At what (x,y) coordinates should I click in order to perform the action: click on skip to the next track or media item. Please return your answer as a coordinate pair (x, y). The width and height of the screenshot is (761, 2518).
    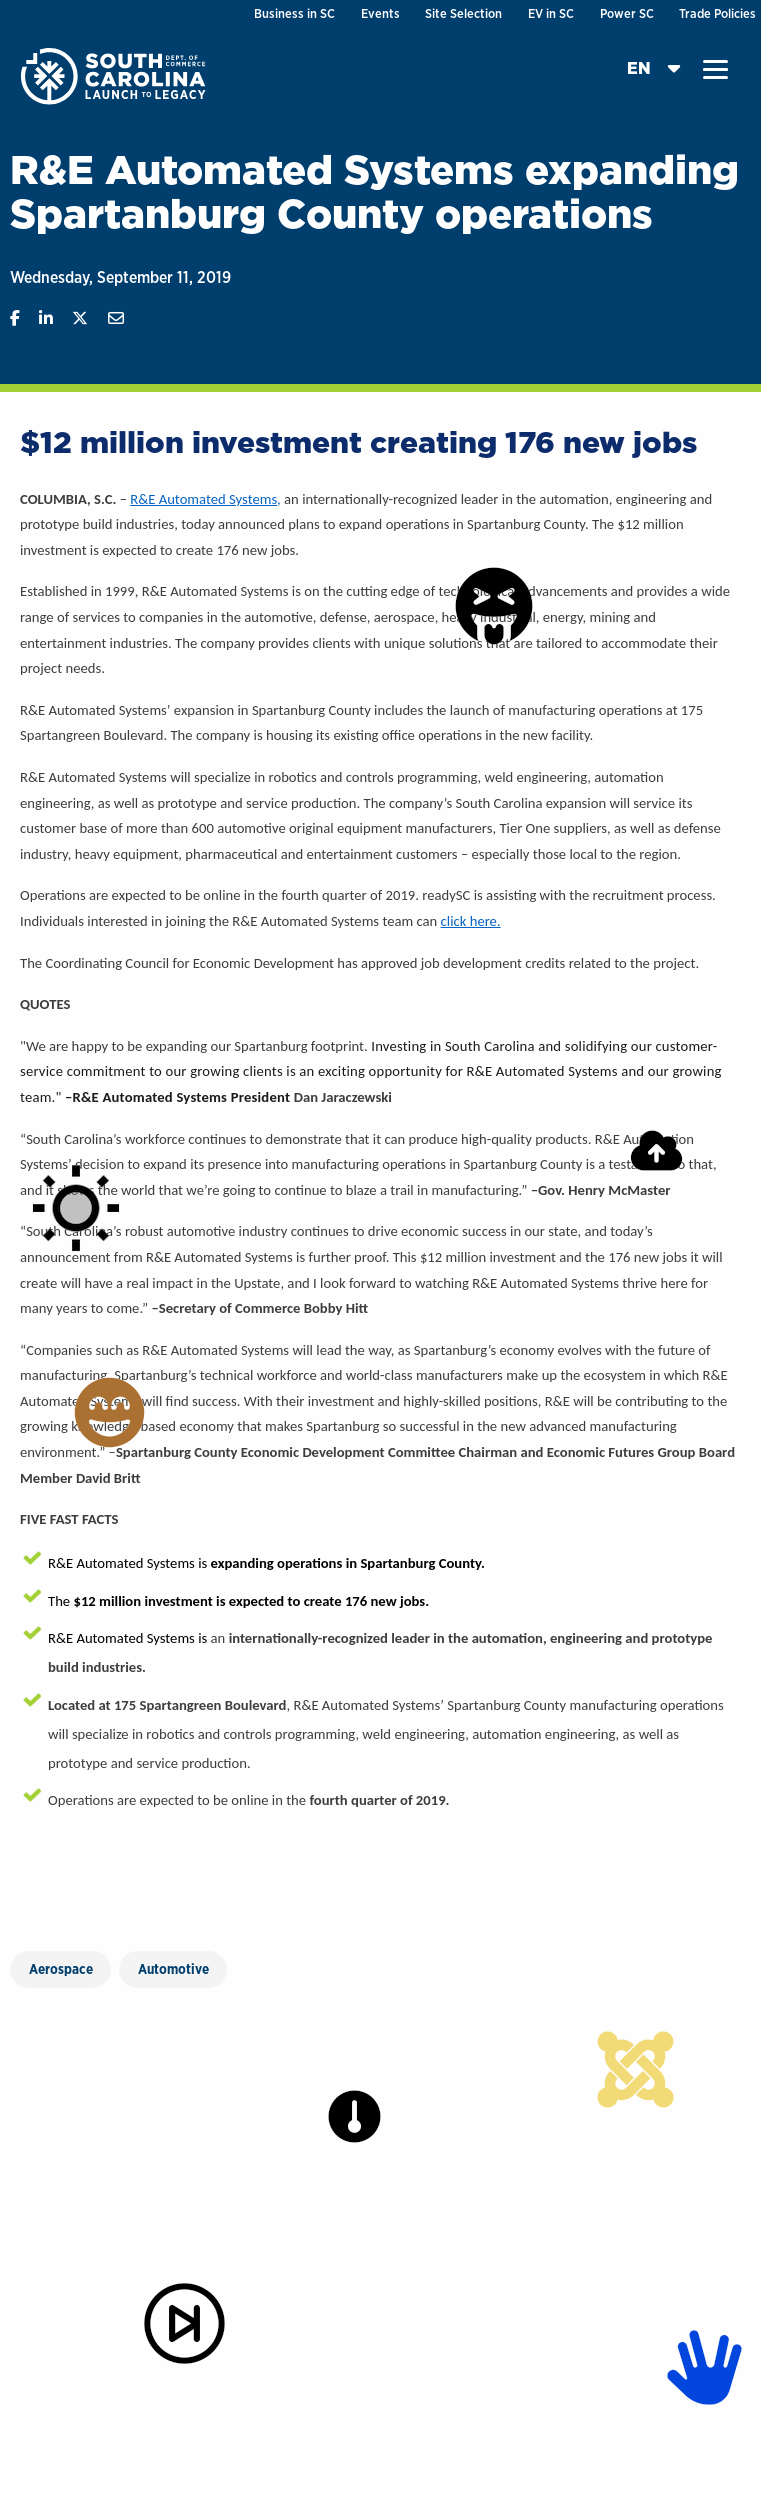
    Looking at the image, I should click on (184, 2323).